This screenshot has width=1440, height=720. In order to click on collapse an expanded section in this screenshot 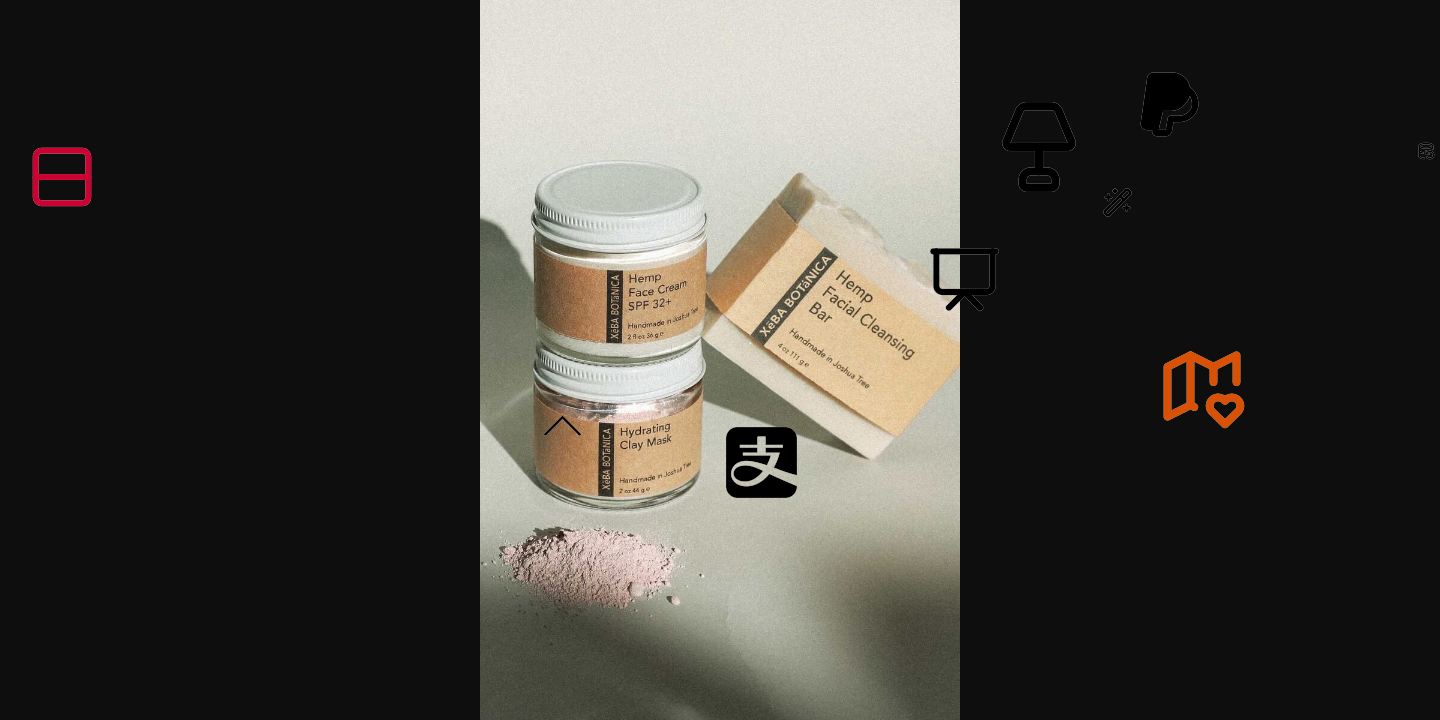, I will do `click(562, 427)`.